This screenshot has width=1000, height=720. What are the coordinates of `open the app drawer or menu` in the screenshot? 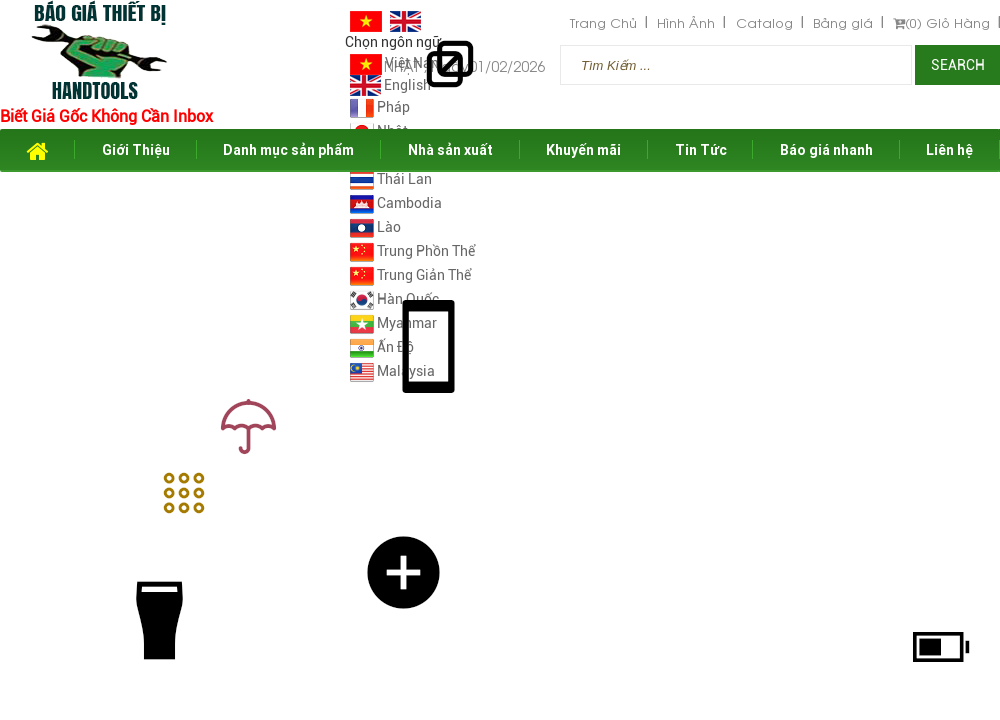 It's located at (184, 493).